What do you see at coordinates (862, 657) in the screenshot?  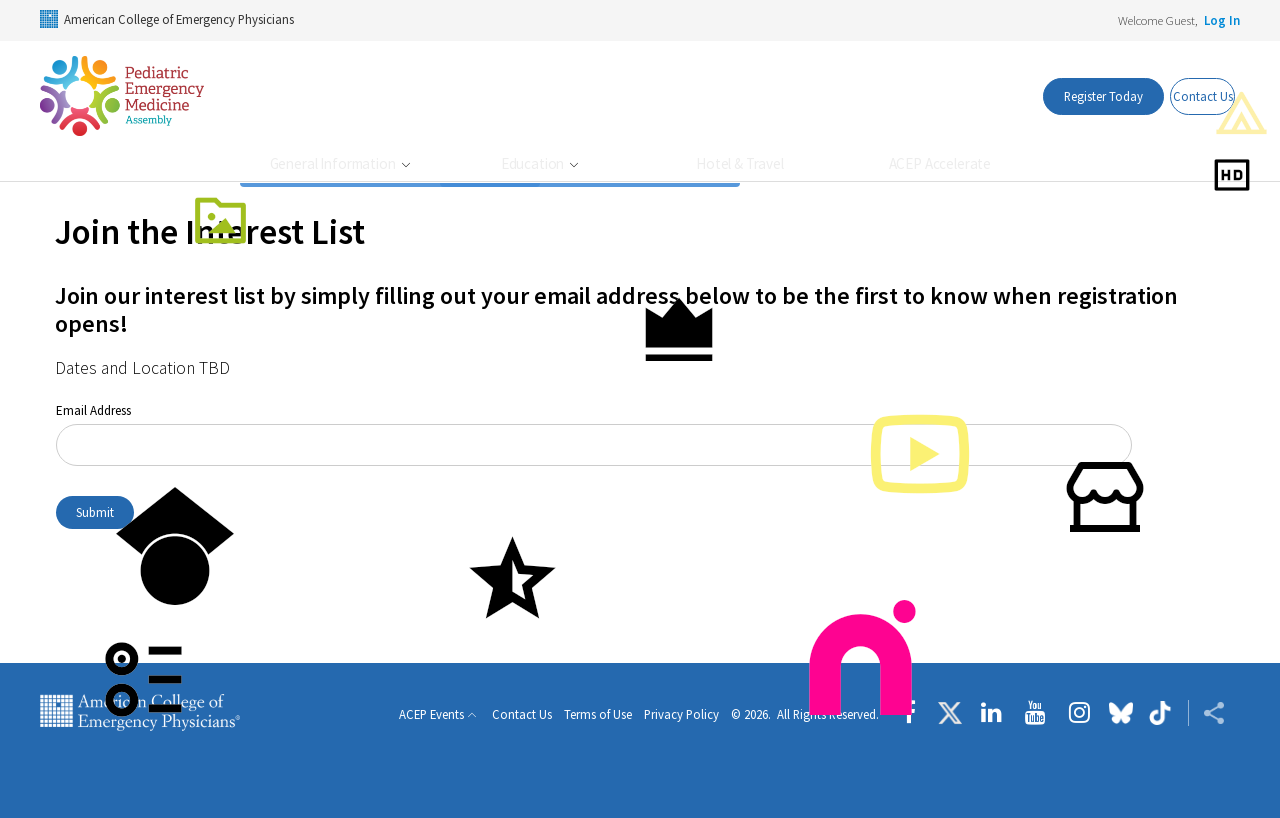 I see `namebase brand logo` at bounding box center [862, 657].